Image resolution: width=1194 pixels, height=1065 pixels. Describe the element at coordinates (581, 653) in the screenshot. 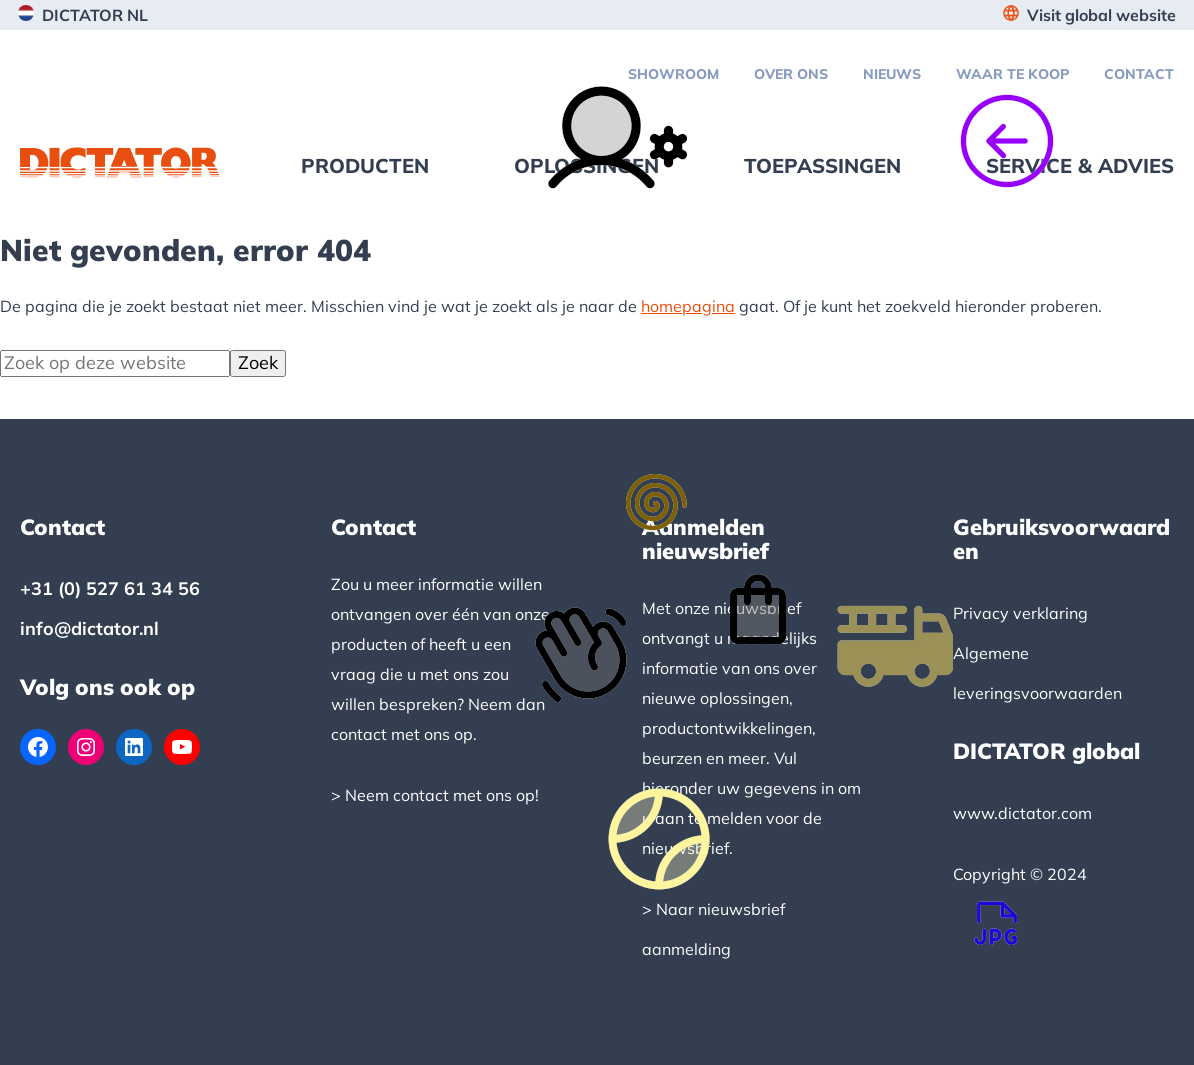

I see `send a friendly greeting or wave` at that location.